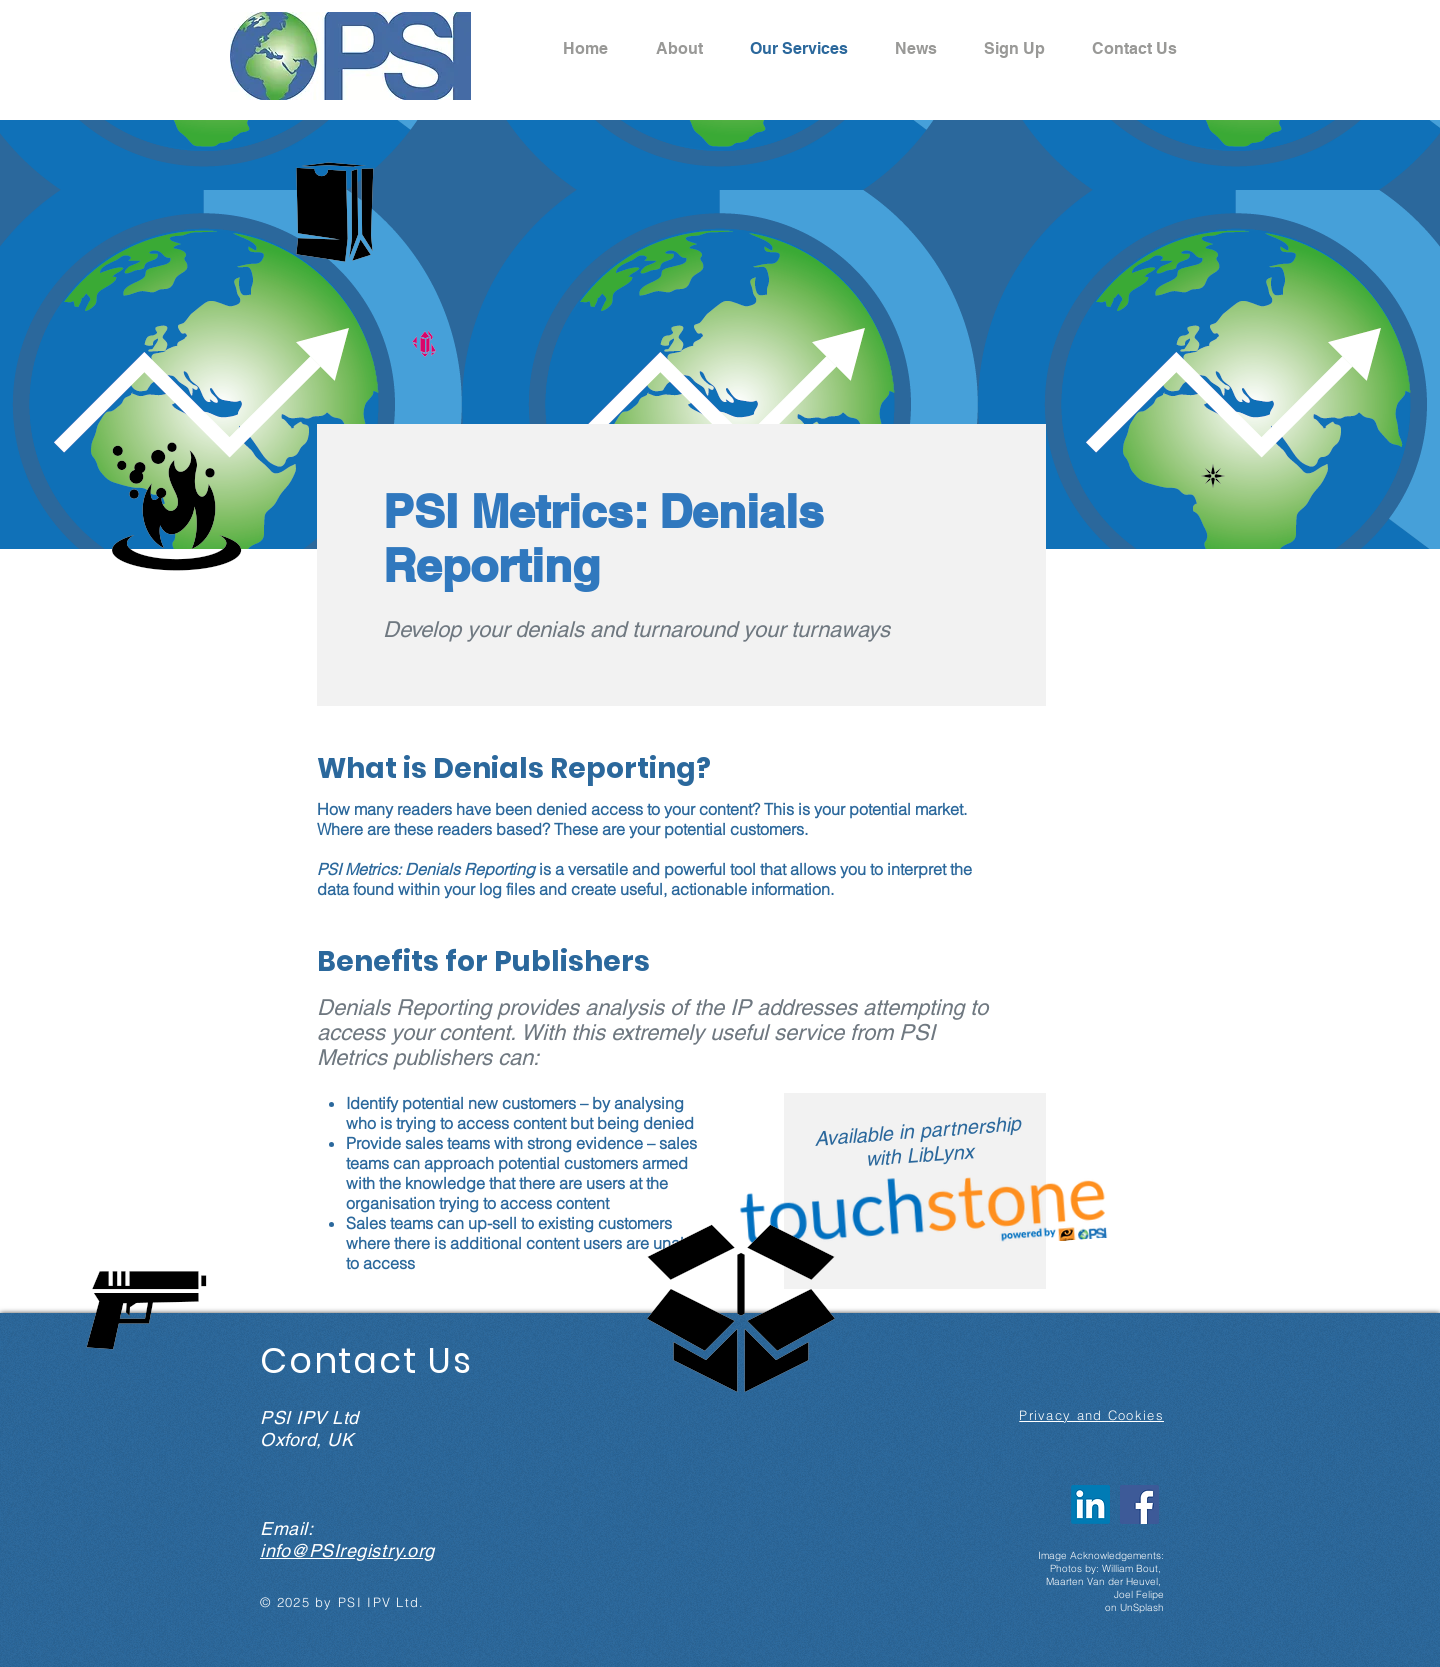 This screenshot has width=1440, height=1667. Describe the element at coordinates (336, 210) in the screenshot. I see `view your shopping bag contents` at that location.